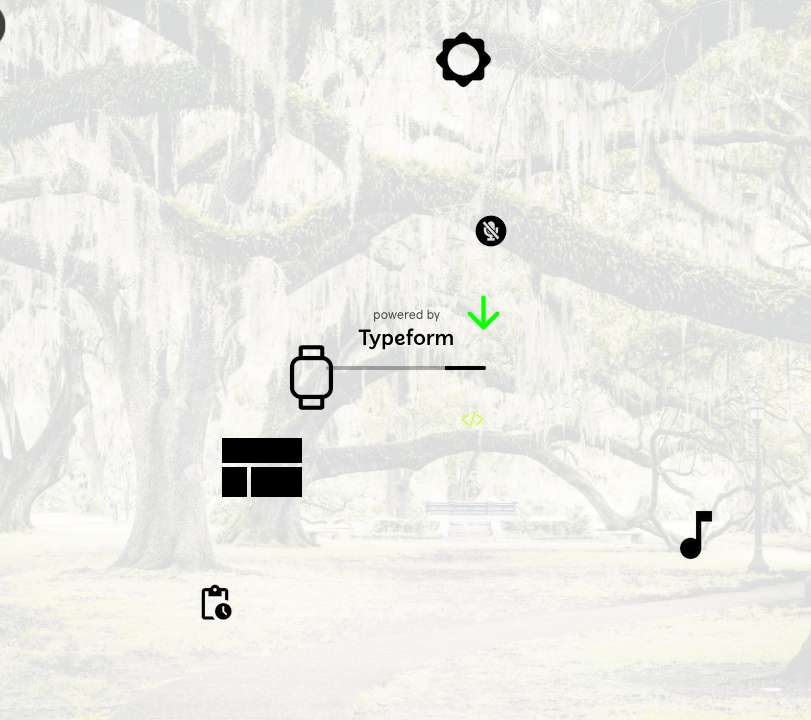  Describe the element at coordinates (483, 312) in the screenshot. I see `scroll down or view more content` at that location.